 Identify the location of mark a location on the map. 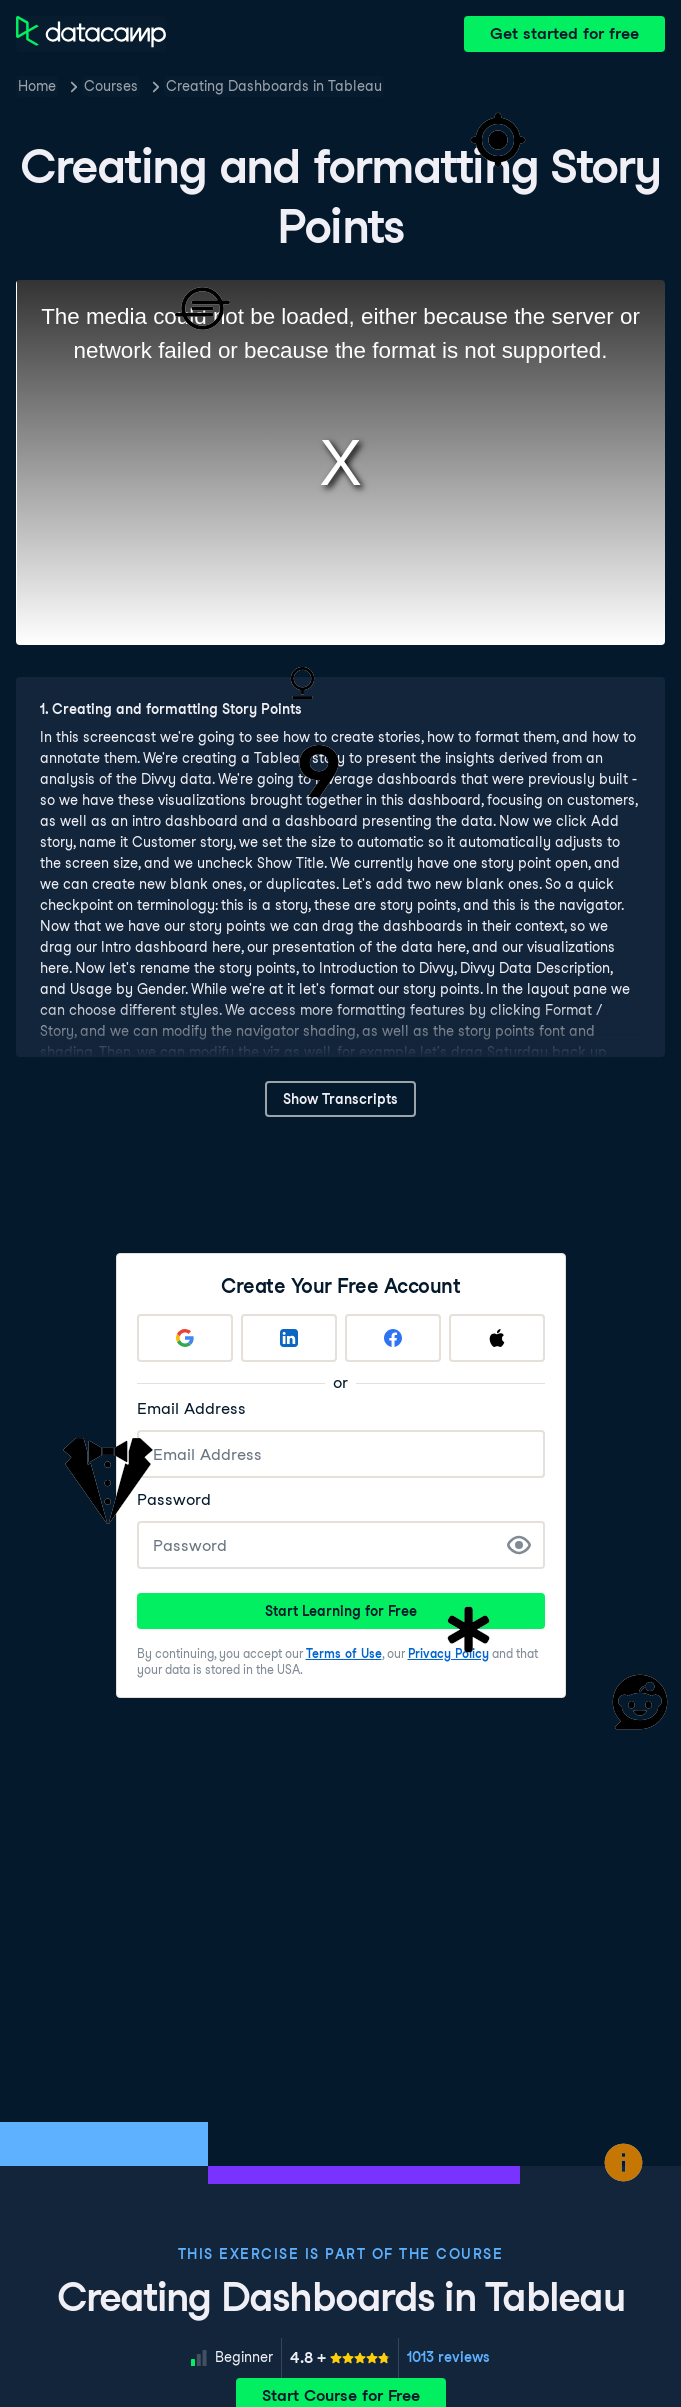
(302, 681).